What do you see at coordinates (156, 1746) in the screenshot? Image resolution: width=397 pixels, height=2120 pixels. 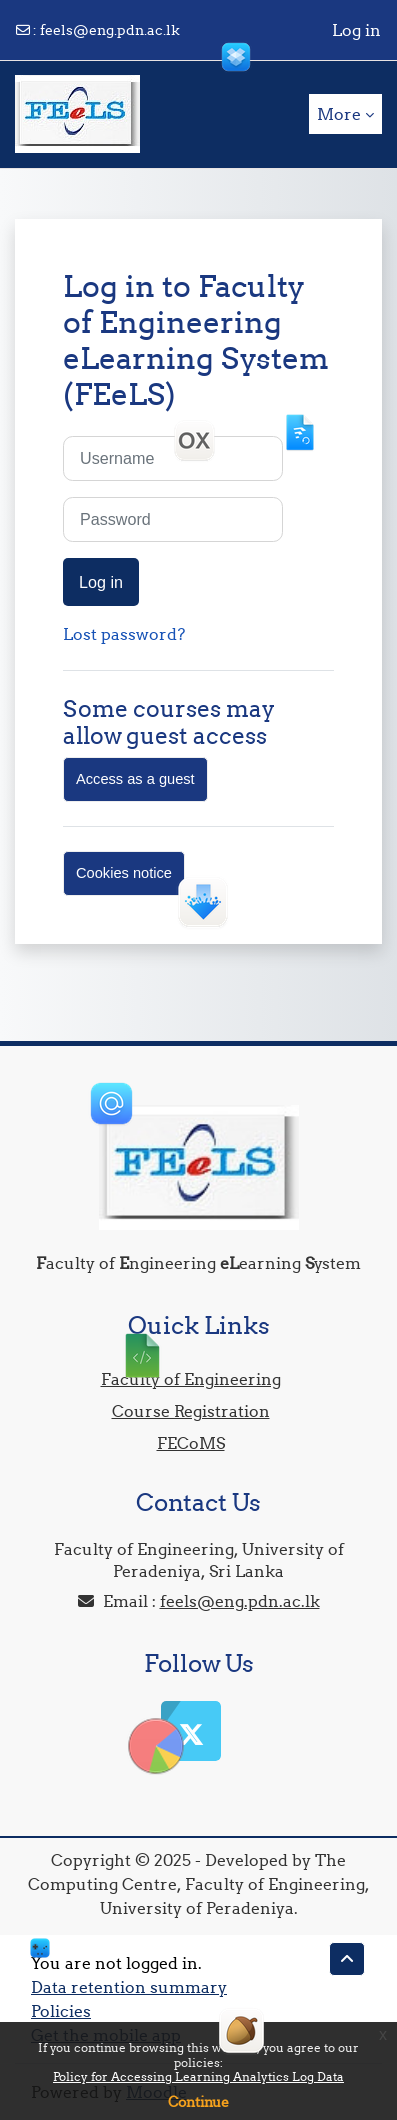 I see `open disk usage analyzer` at bounding box center [156, 1746].